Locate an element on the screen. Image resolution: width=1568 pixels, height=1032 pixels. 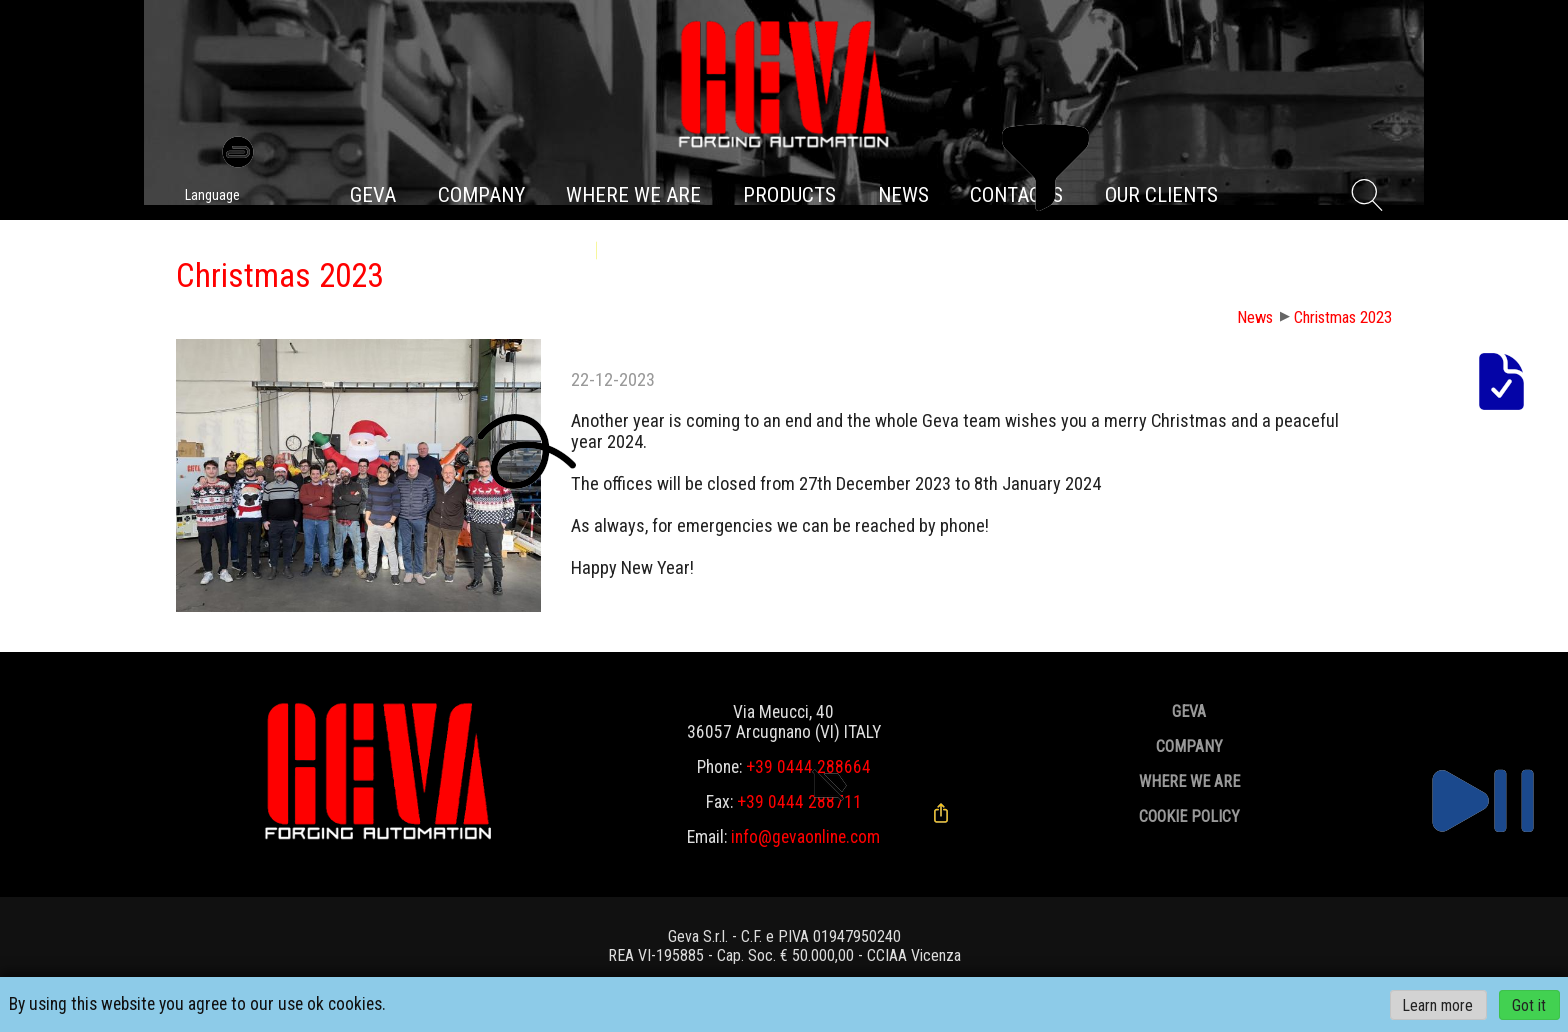
share content to another app or service is located at coordinates (941, 813).